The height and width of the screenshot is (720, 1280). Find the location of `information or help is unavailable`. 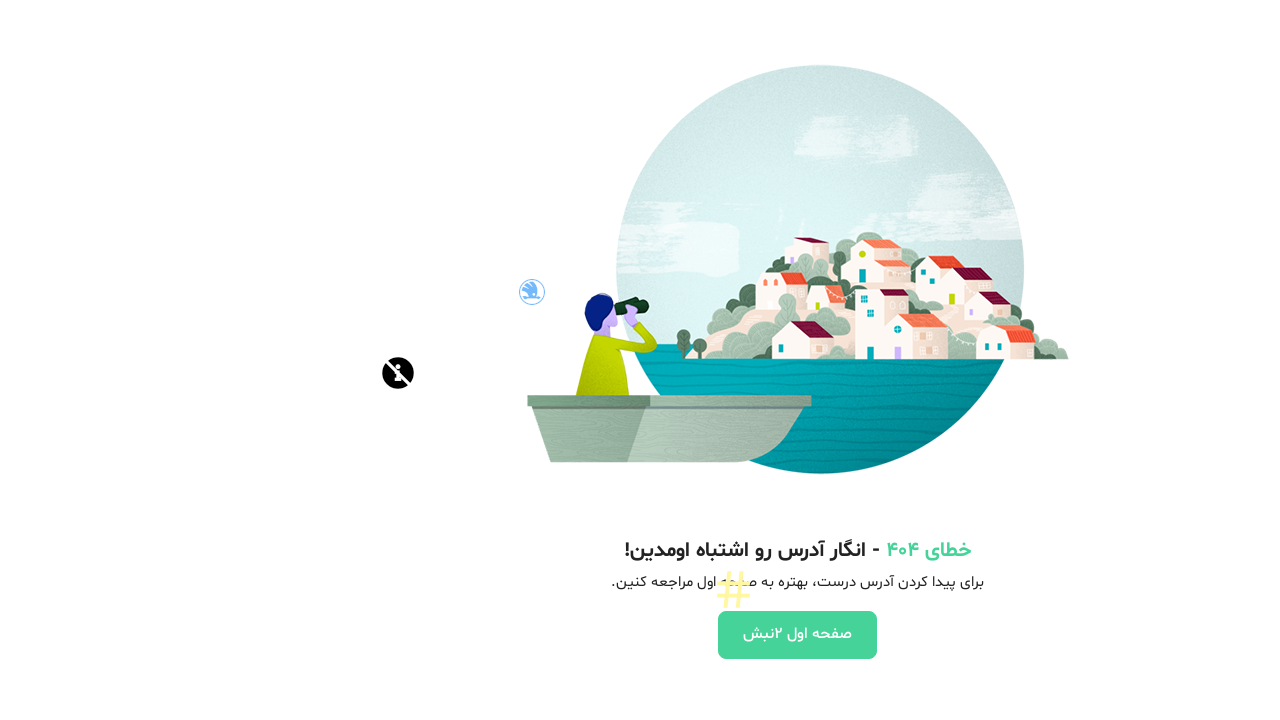

information or help is unavailable is located at coordinates (398, 373).